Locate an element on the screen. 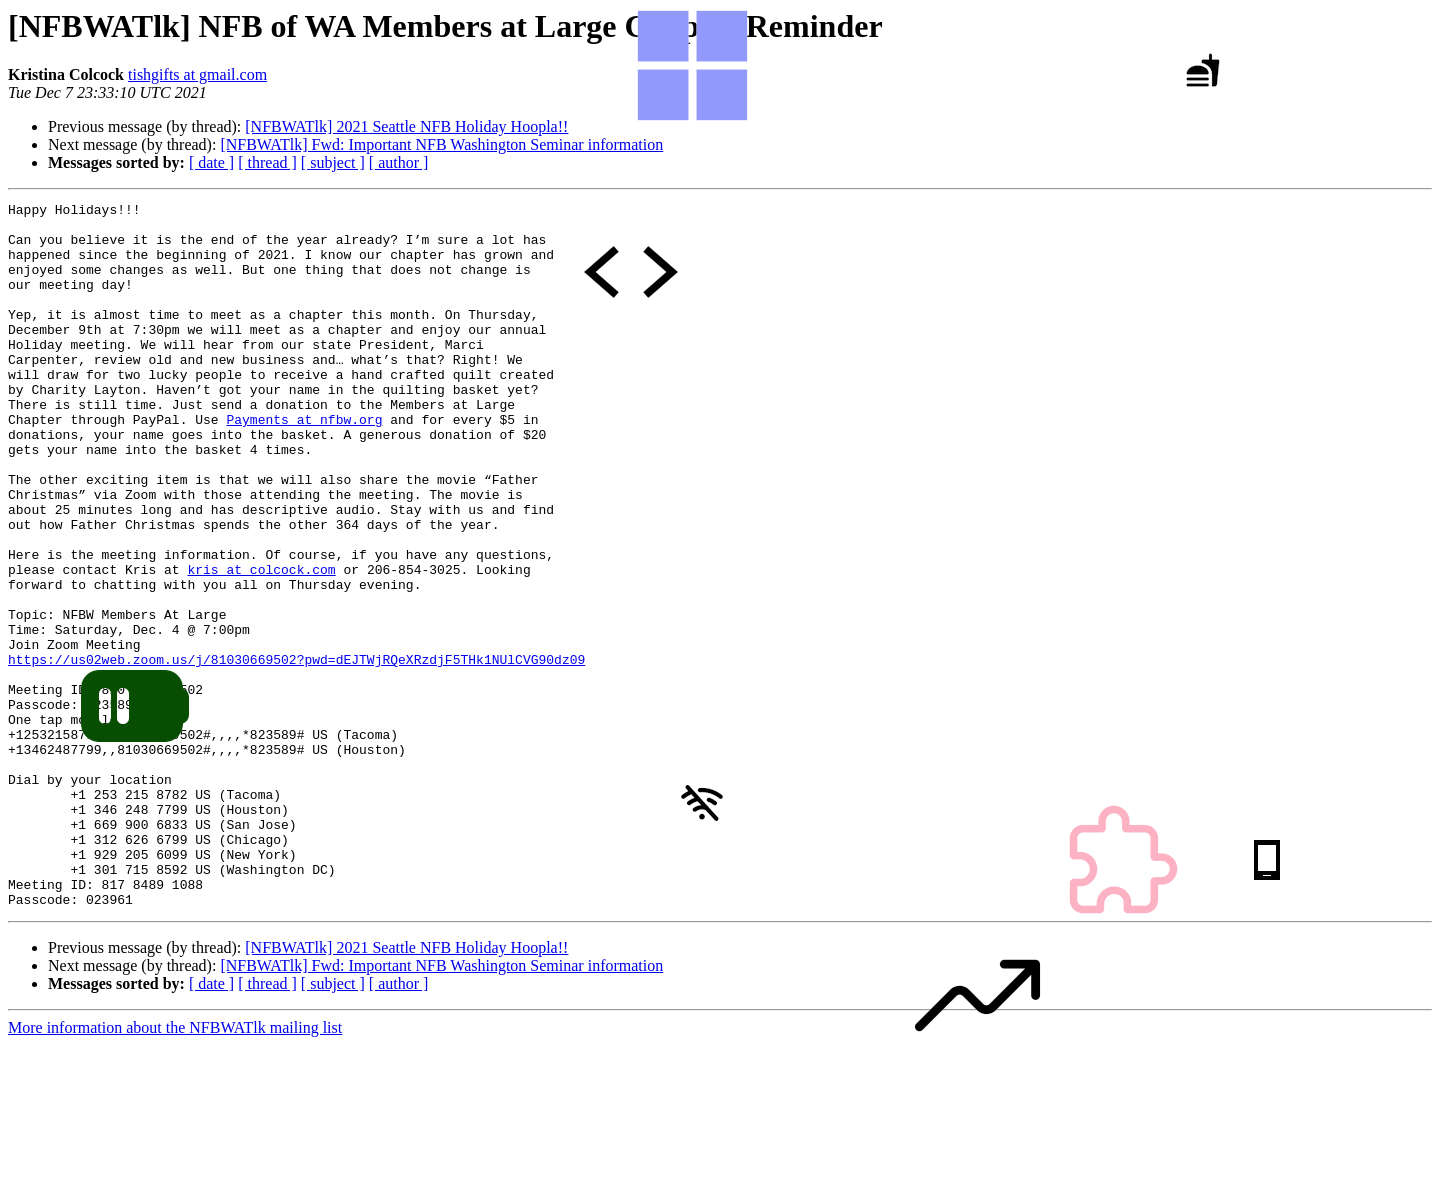 This screenshot has width=1440, height=1186. indicates android device or mobile phone is located at coordinates (1267, 860).